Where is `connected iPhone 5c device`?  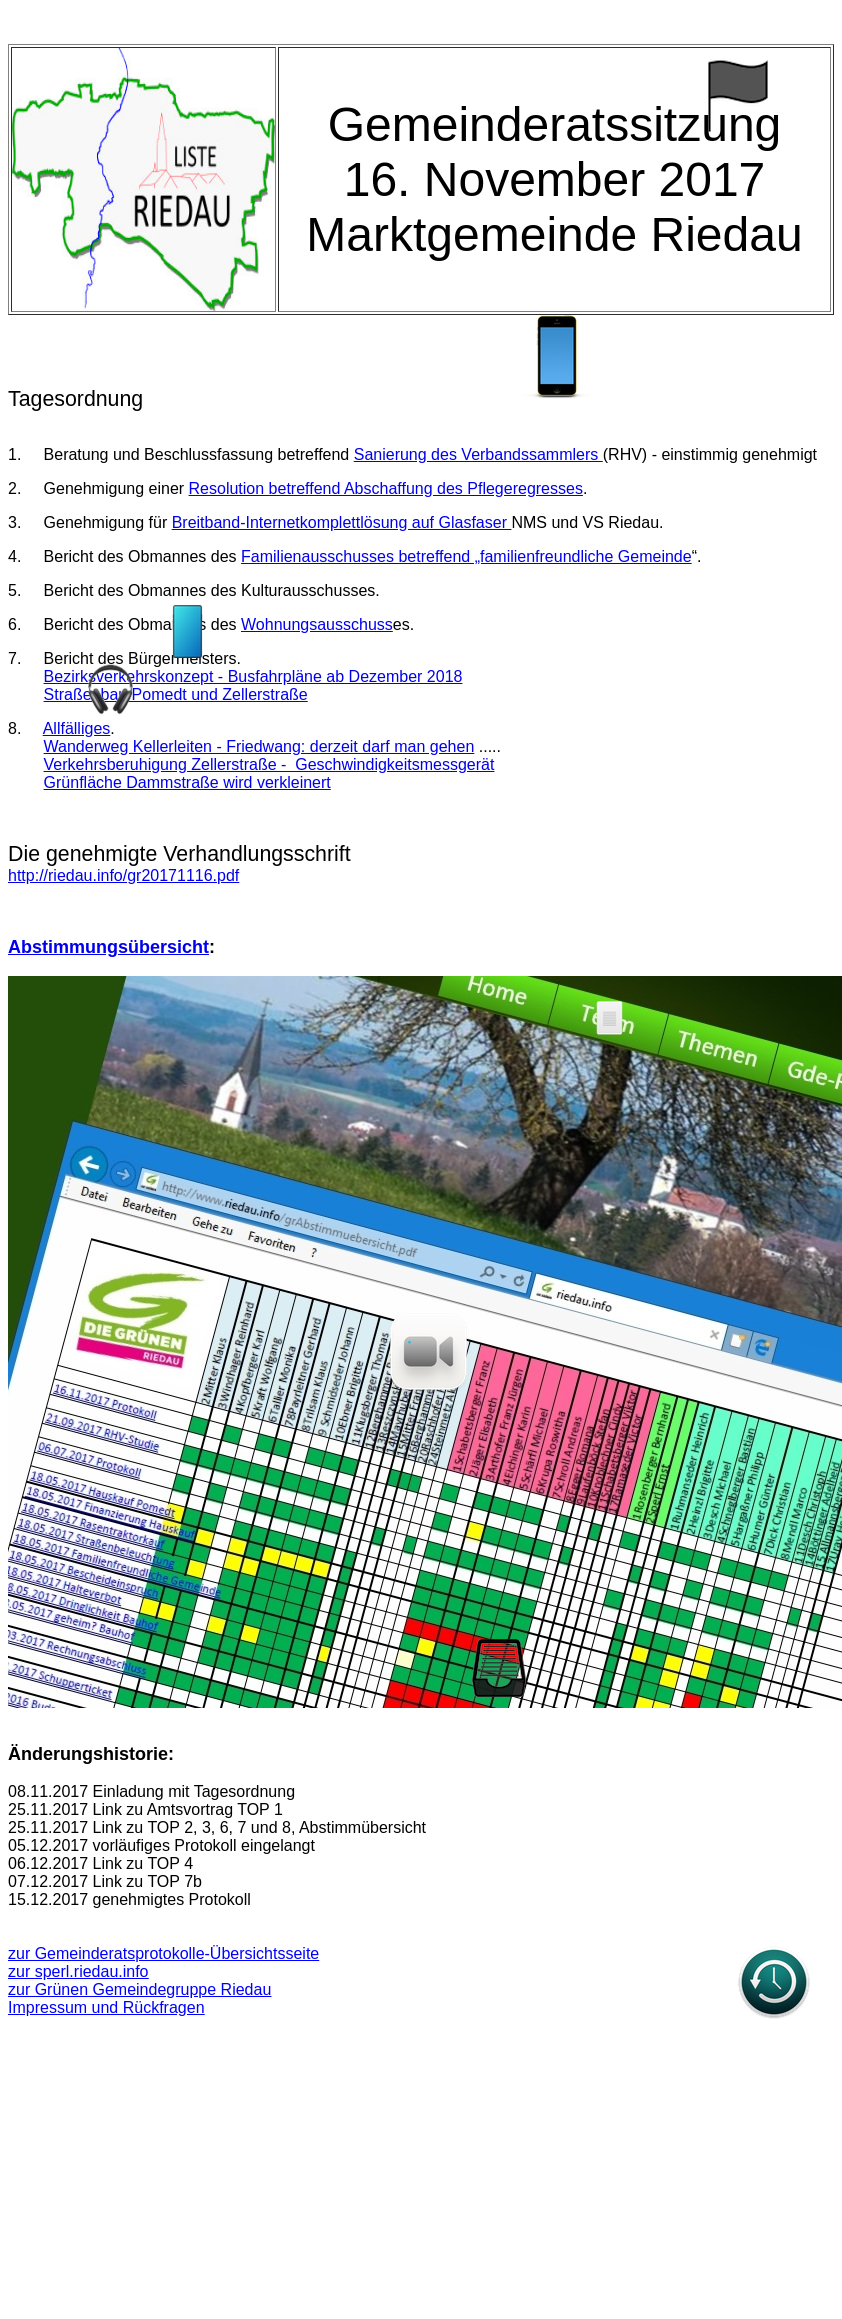
connected iPhone 5c device is located at coordinates (557, 357).